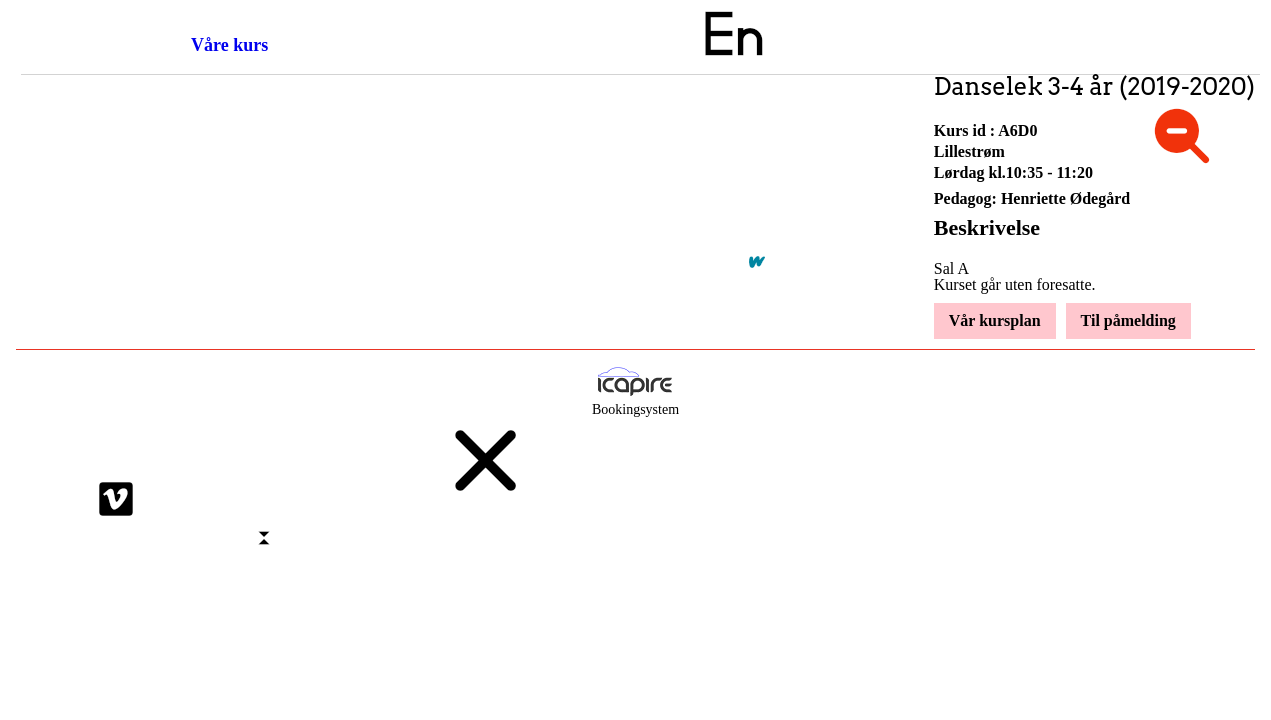 The width and height of the screenshot is (1271, 720). Describe the element at coordinates (757, 262) in the screenshot. I see `open the wattpad app` at that location.